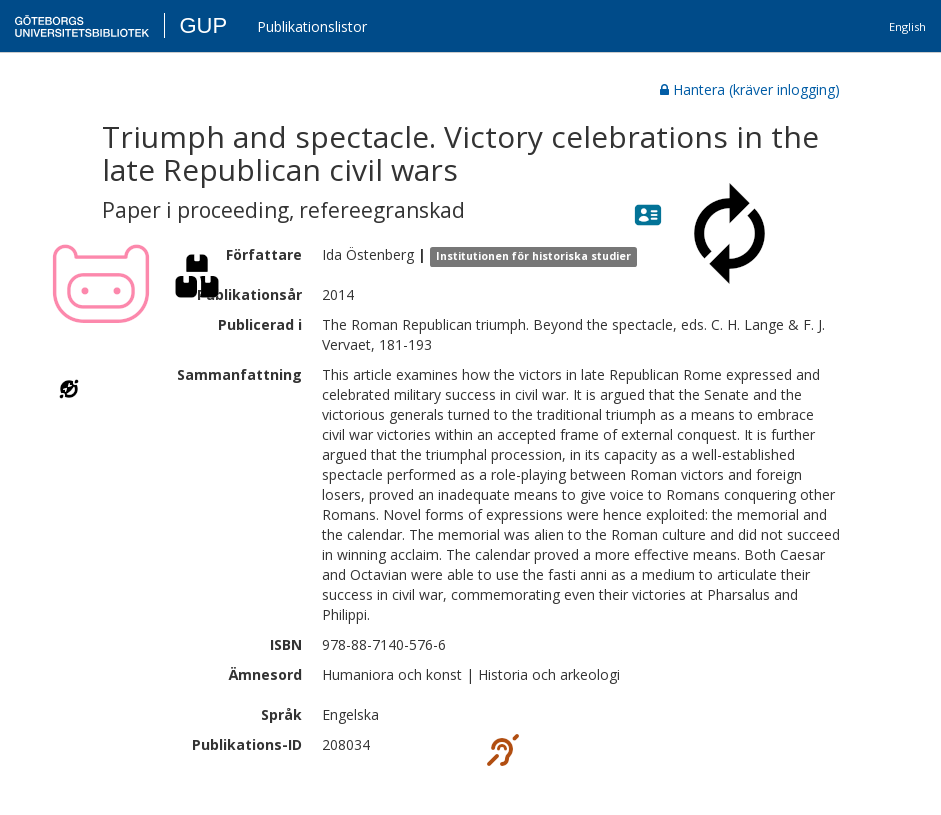 This screenshot has width=941, height=815. What do you see at coordinates (648, 215) in the screenshot?
I see `view your profile or ID card` at bounding box center [648, 215].